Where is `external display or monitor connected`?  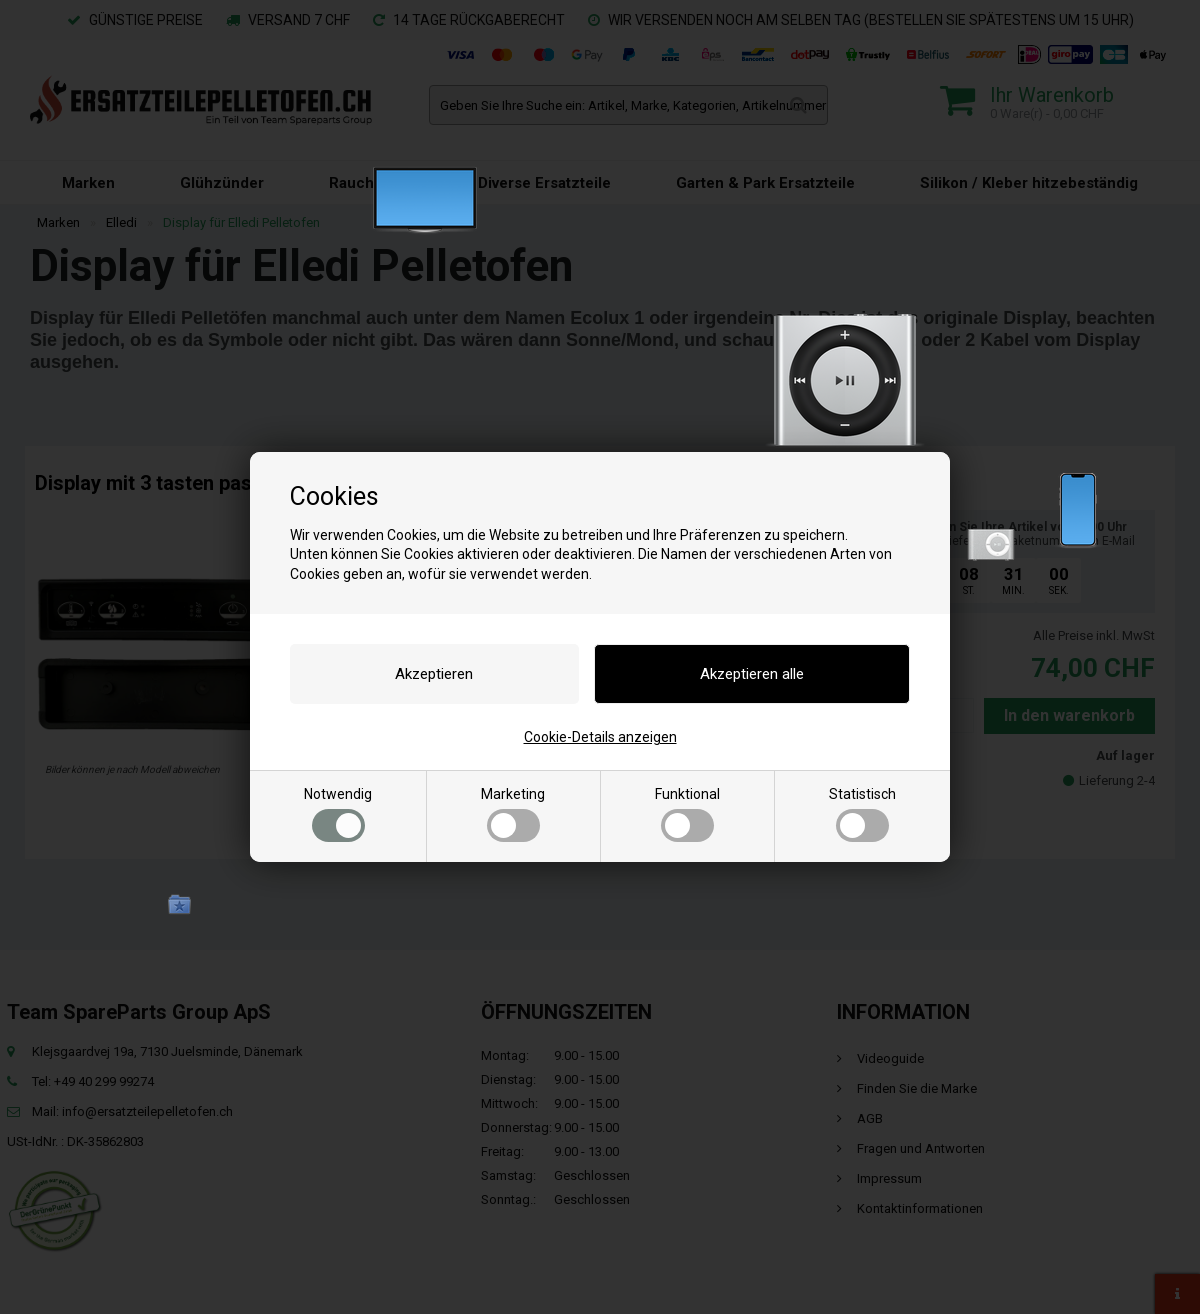 external display or monitor connected is located at coordinates (425, 198).